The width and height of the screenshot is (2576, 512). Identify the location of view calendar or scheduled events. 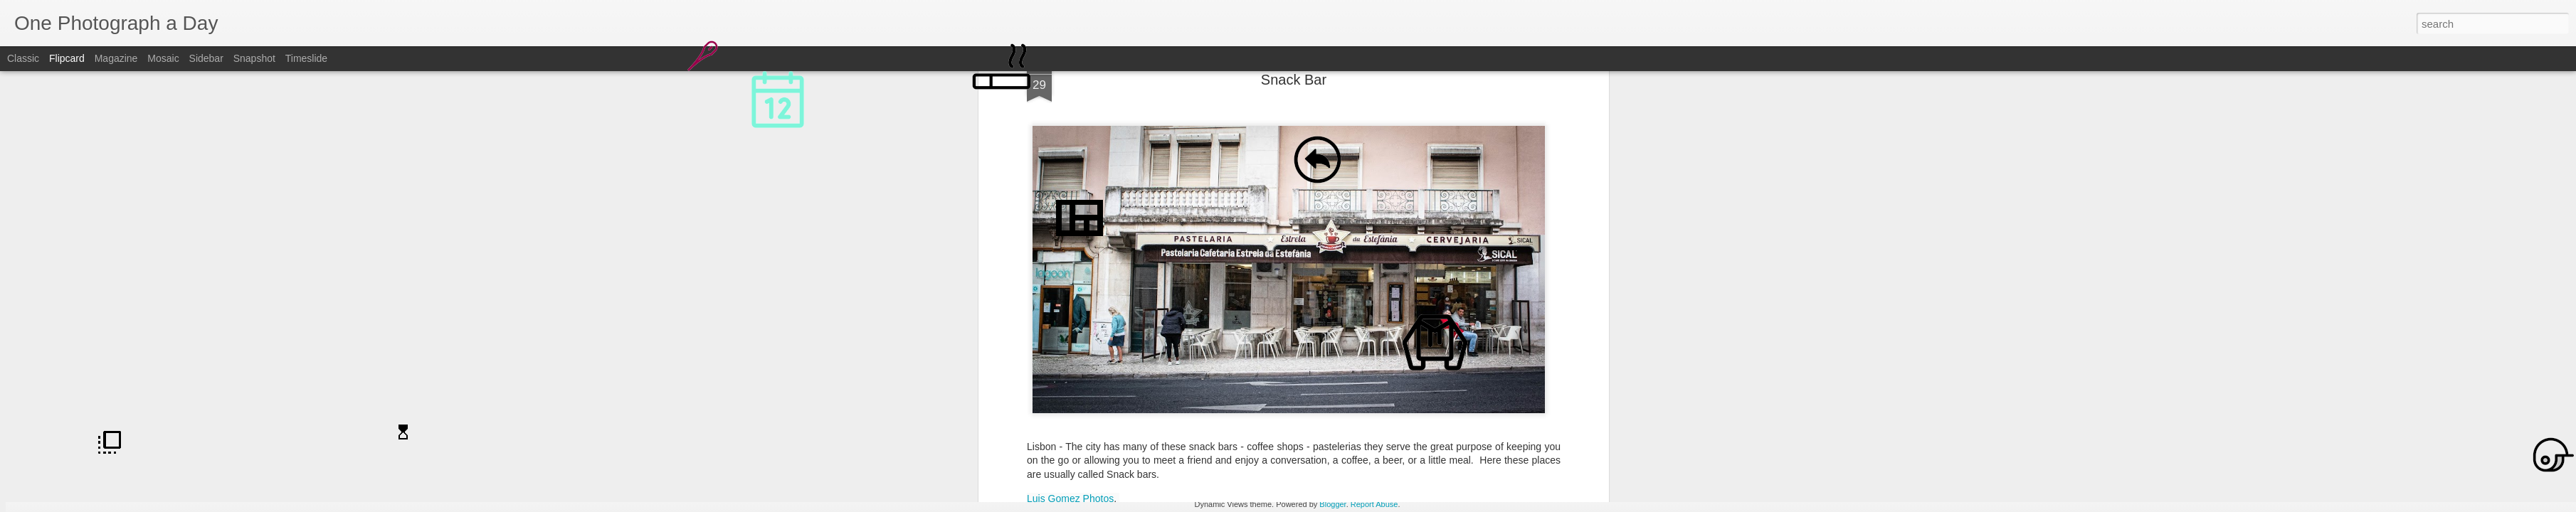
(778, 102).